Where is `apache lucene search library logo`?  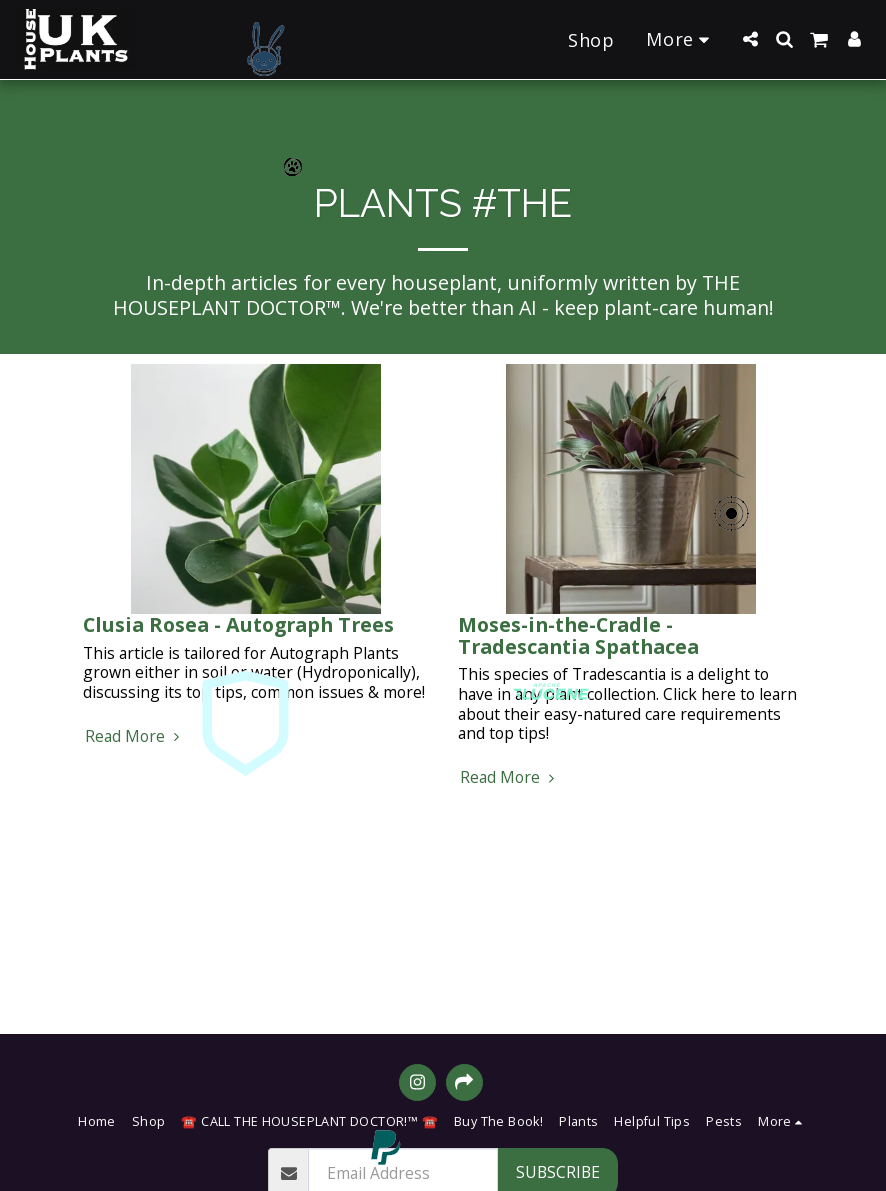 apache lucene search library logo is located at coordinates (551, 691).